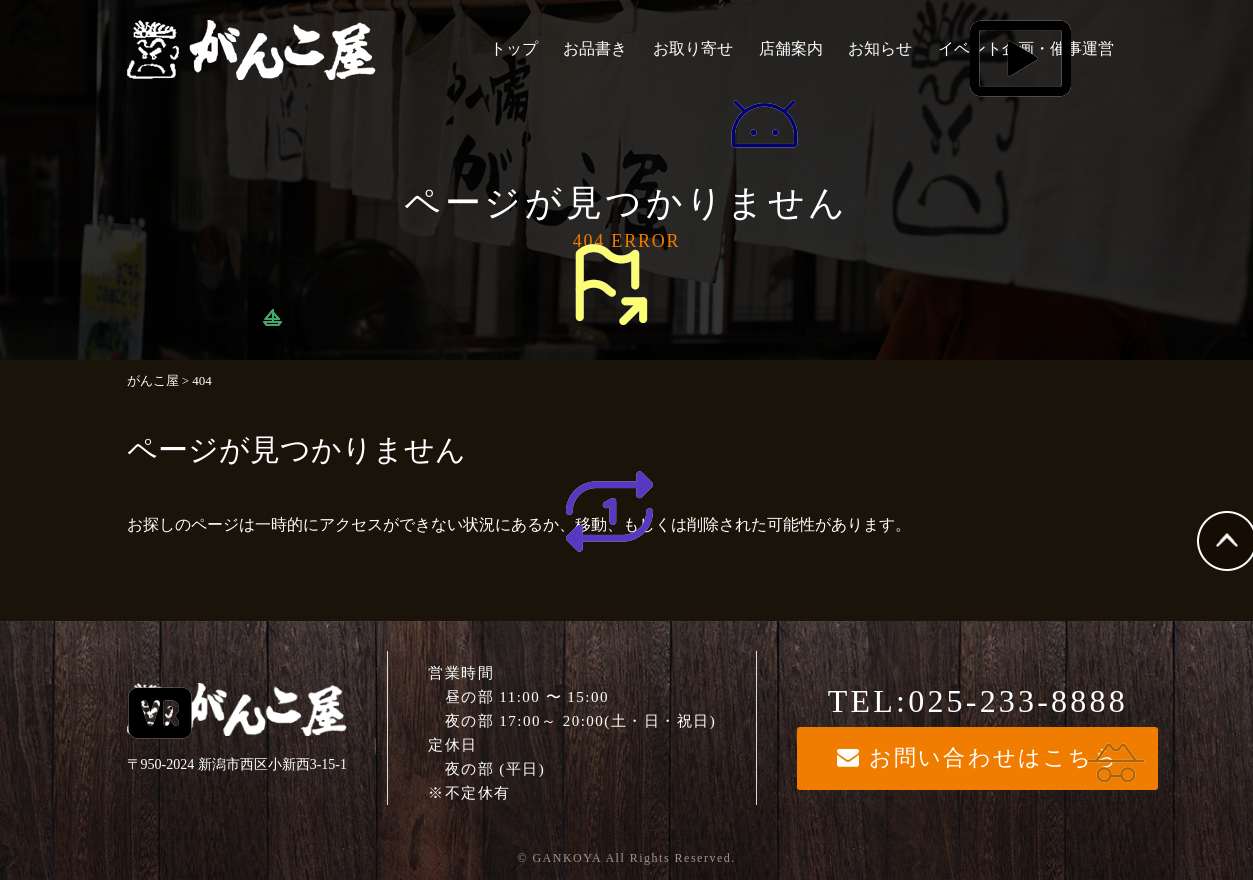  What do you see at coordinates (272, 318) in the screenshot?
I see `access marine or boating features` at bounding box center [272, 318].